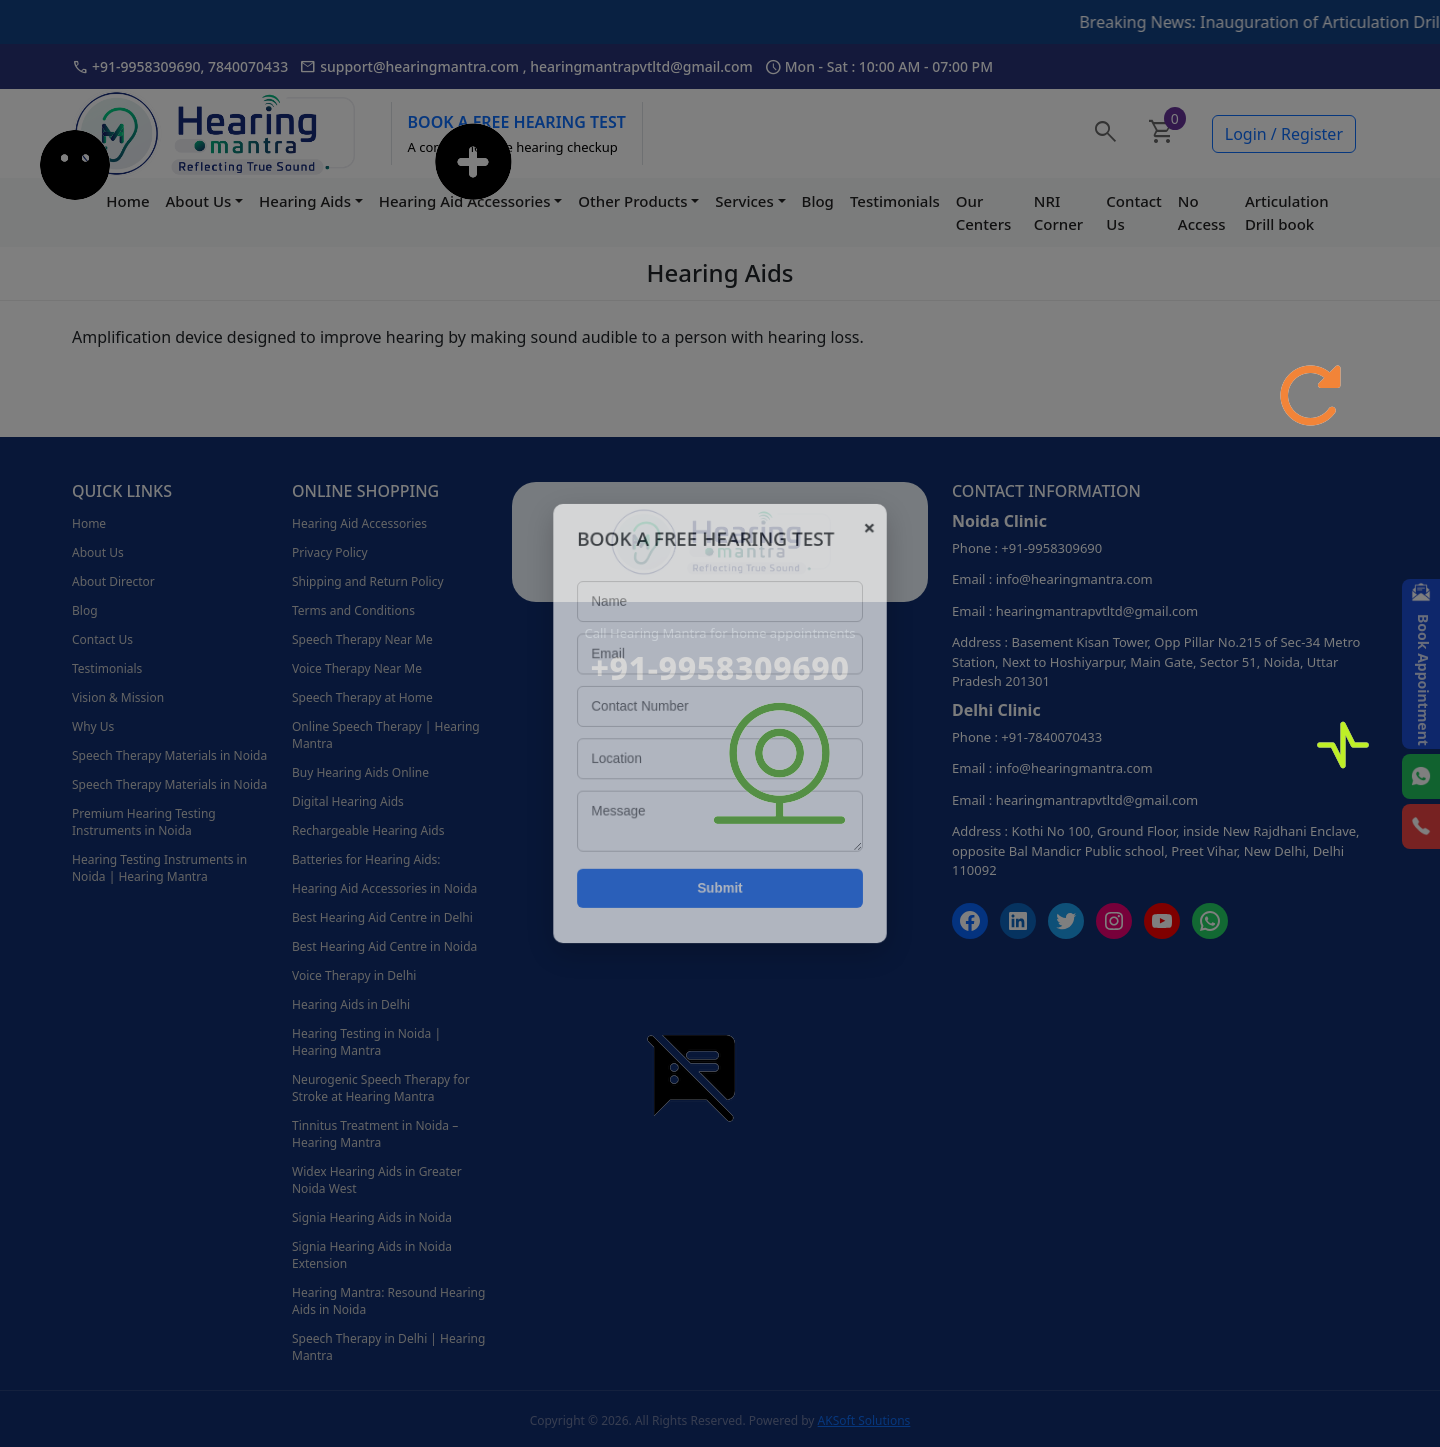 The height and width of the screenshot is (1447, 1440). What do you see at coordinates (75, 165) in the screenshot?
I see `indicates neutral feedback or rating` at bounding box center [75, 165].